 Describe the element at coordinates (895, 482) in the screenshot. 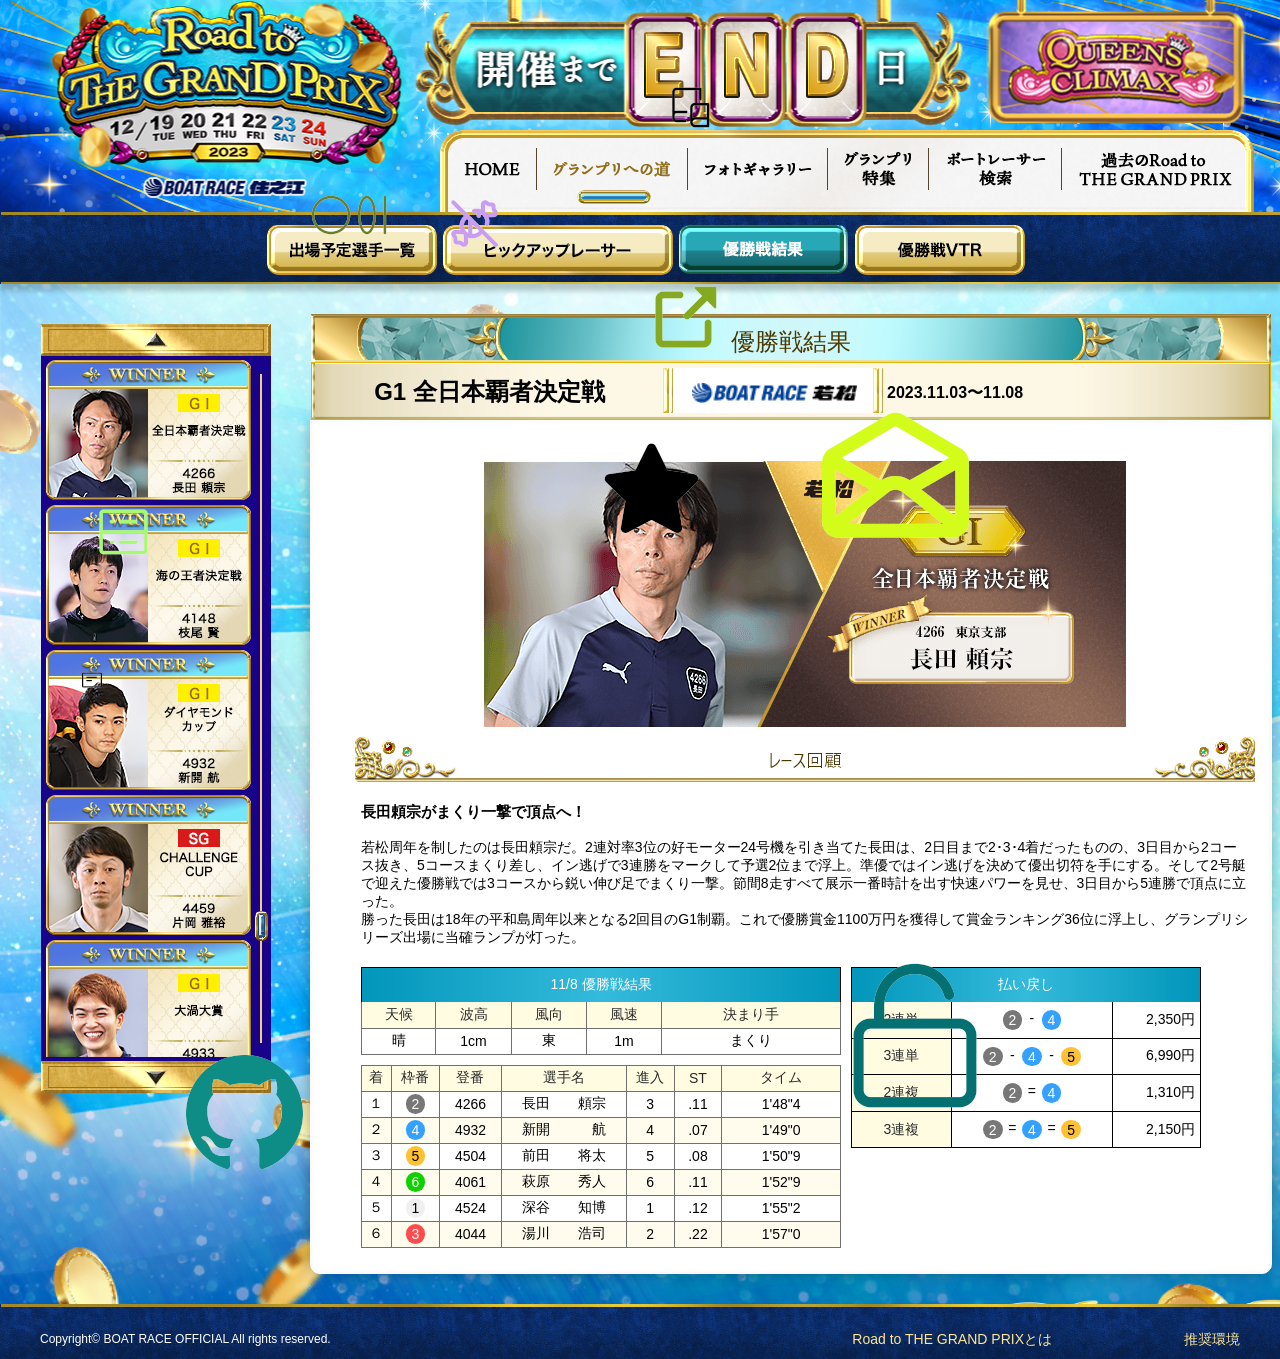

I see `mark message as read` at that location.